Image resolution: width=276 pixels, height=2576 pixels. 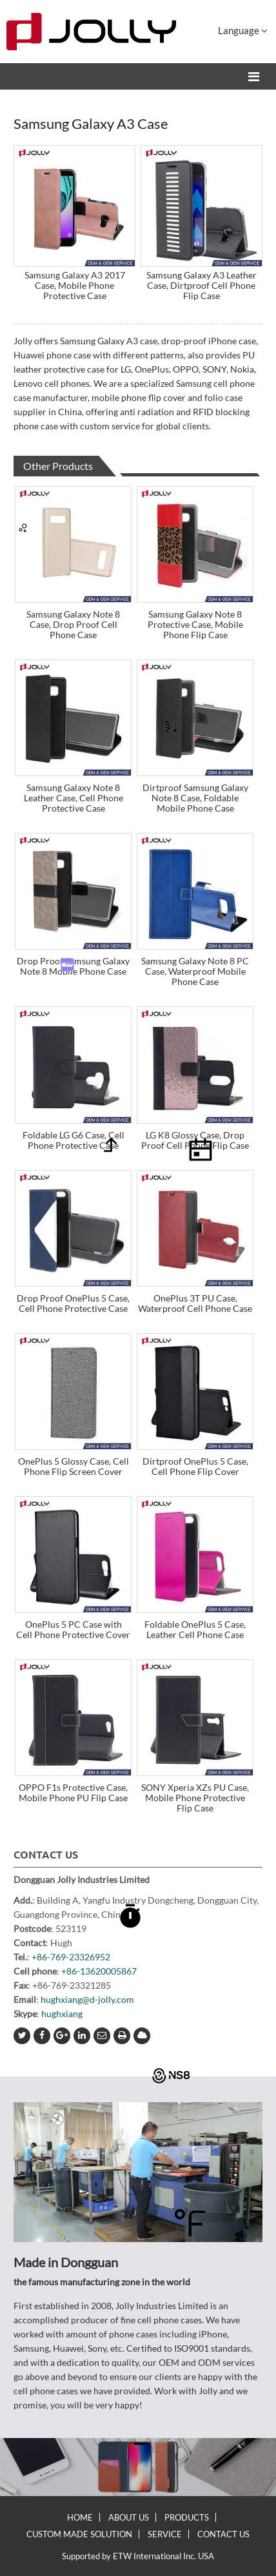 What do you see at coordinates (171, 2076) in the screenshot?
I see `NS8 brand logo` at bounding box center [171, 2076].